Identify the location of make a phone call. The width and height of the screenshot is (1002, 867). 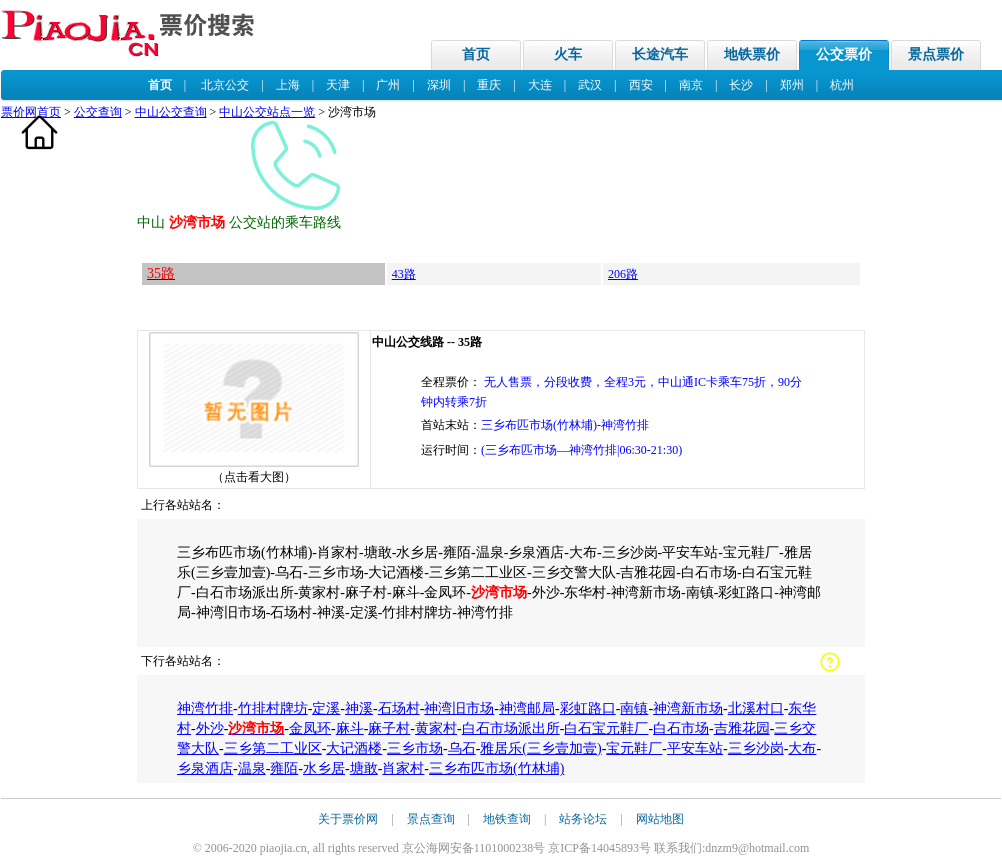
(297, 163).